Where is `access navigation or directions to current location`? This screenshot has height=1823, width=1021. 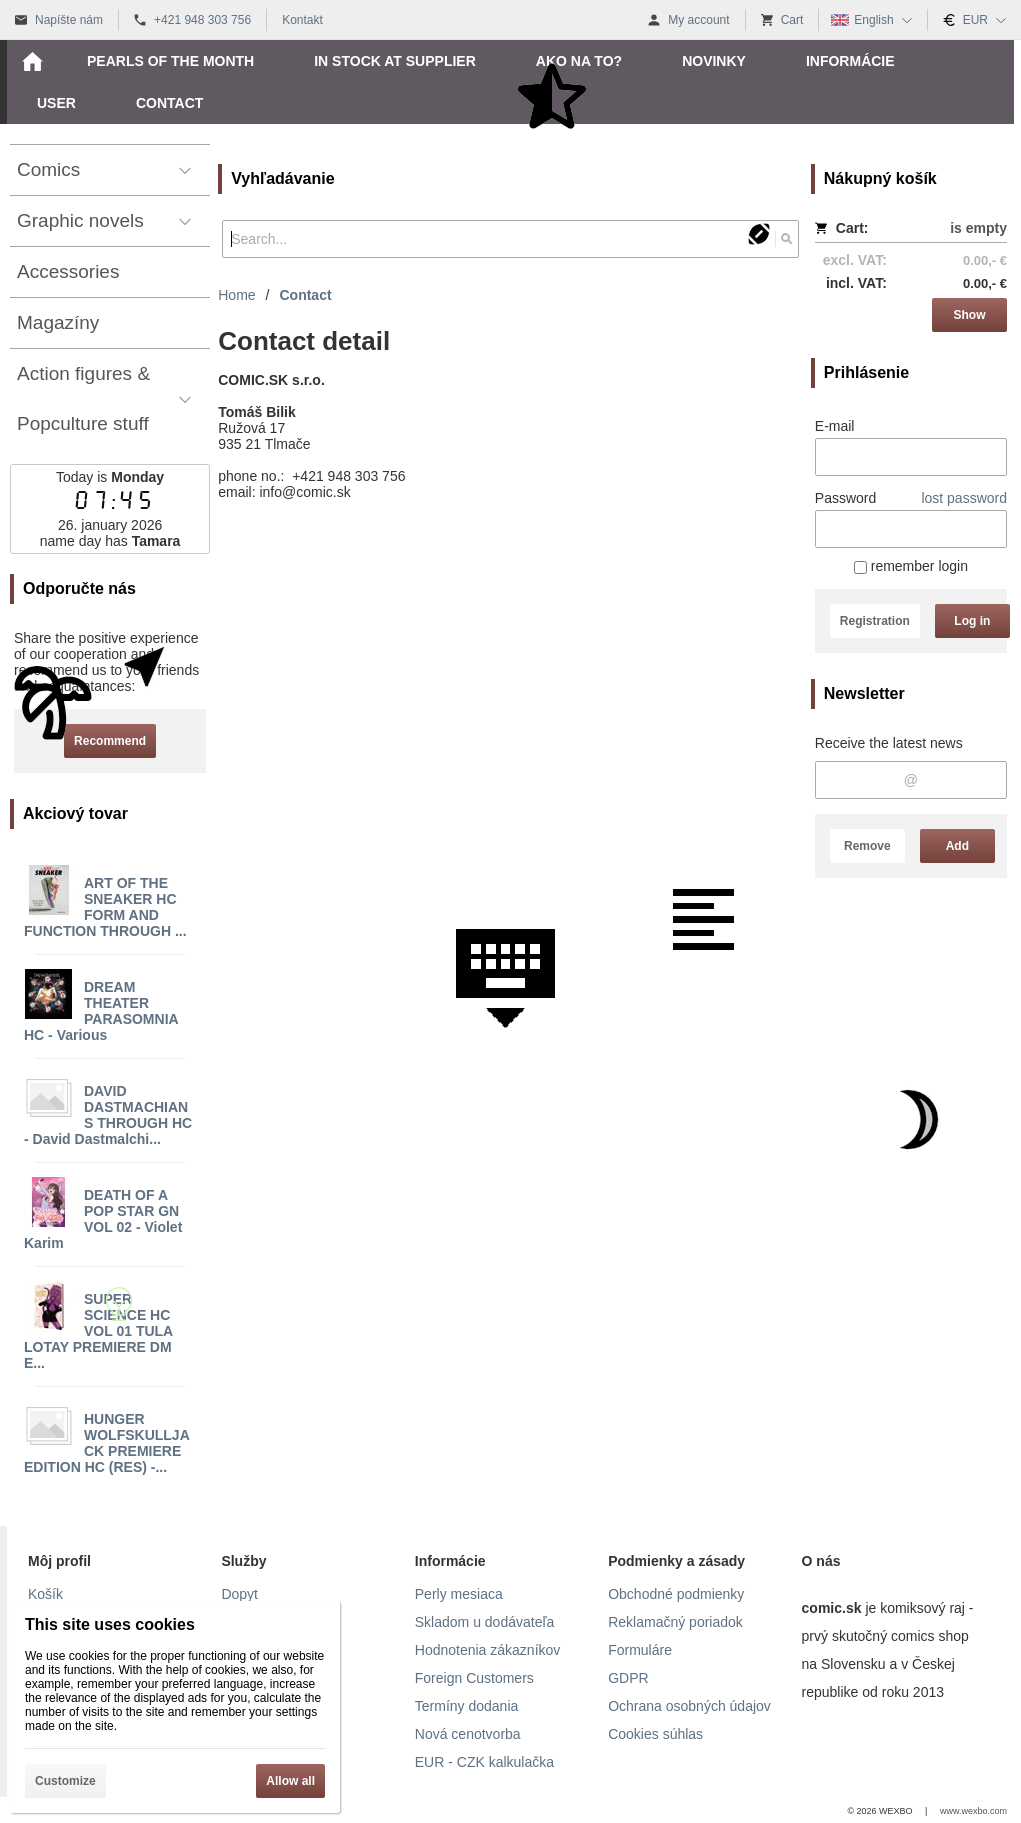
access navigation or directions to current location is located at coordinates (144, 666).